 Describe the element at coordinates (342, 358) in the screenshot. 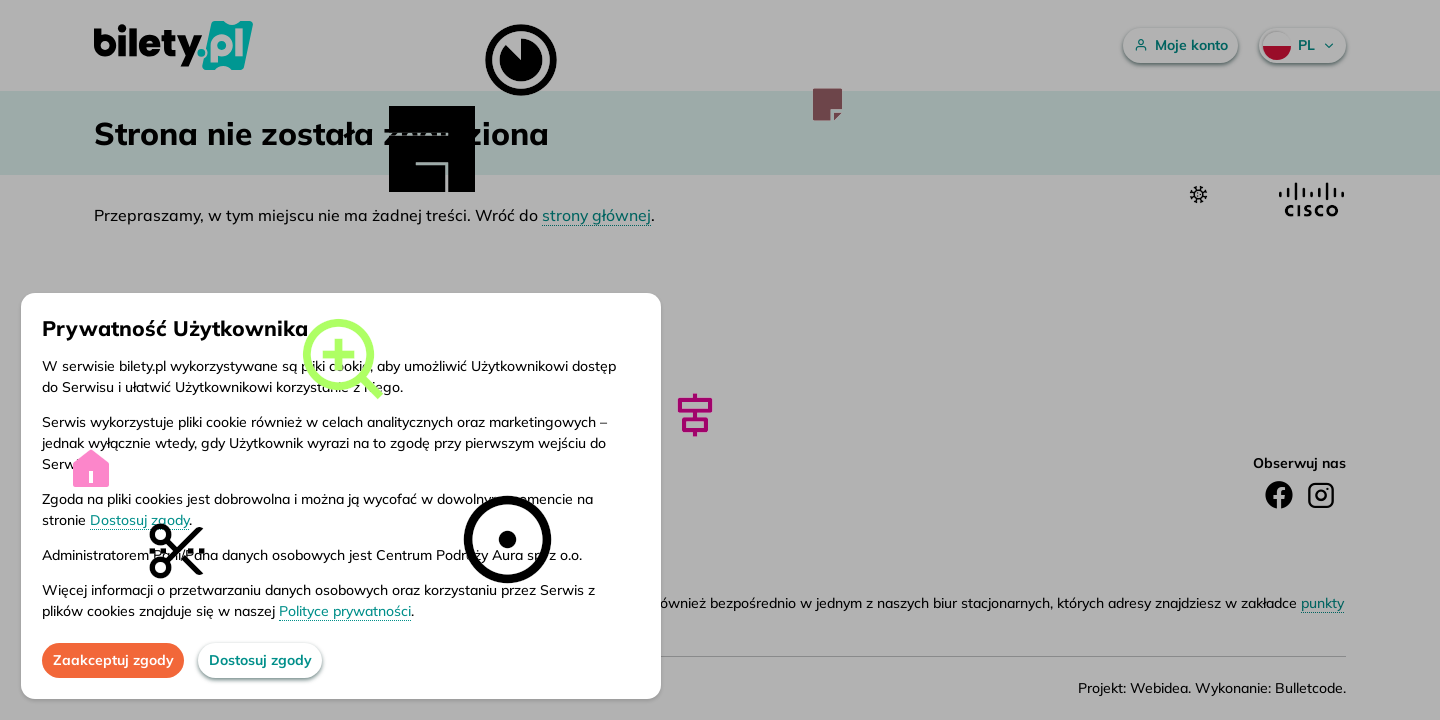

I see `zoom in on content` at that location.